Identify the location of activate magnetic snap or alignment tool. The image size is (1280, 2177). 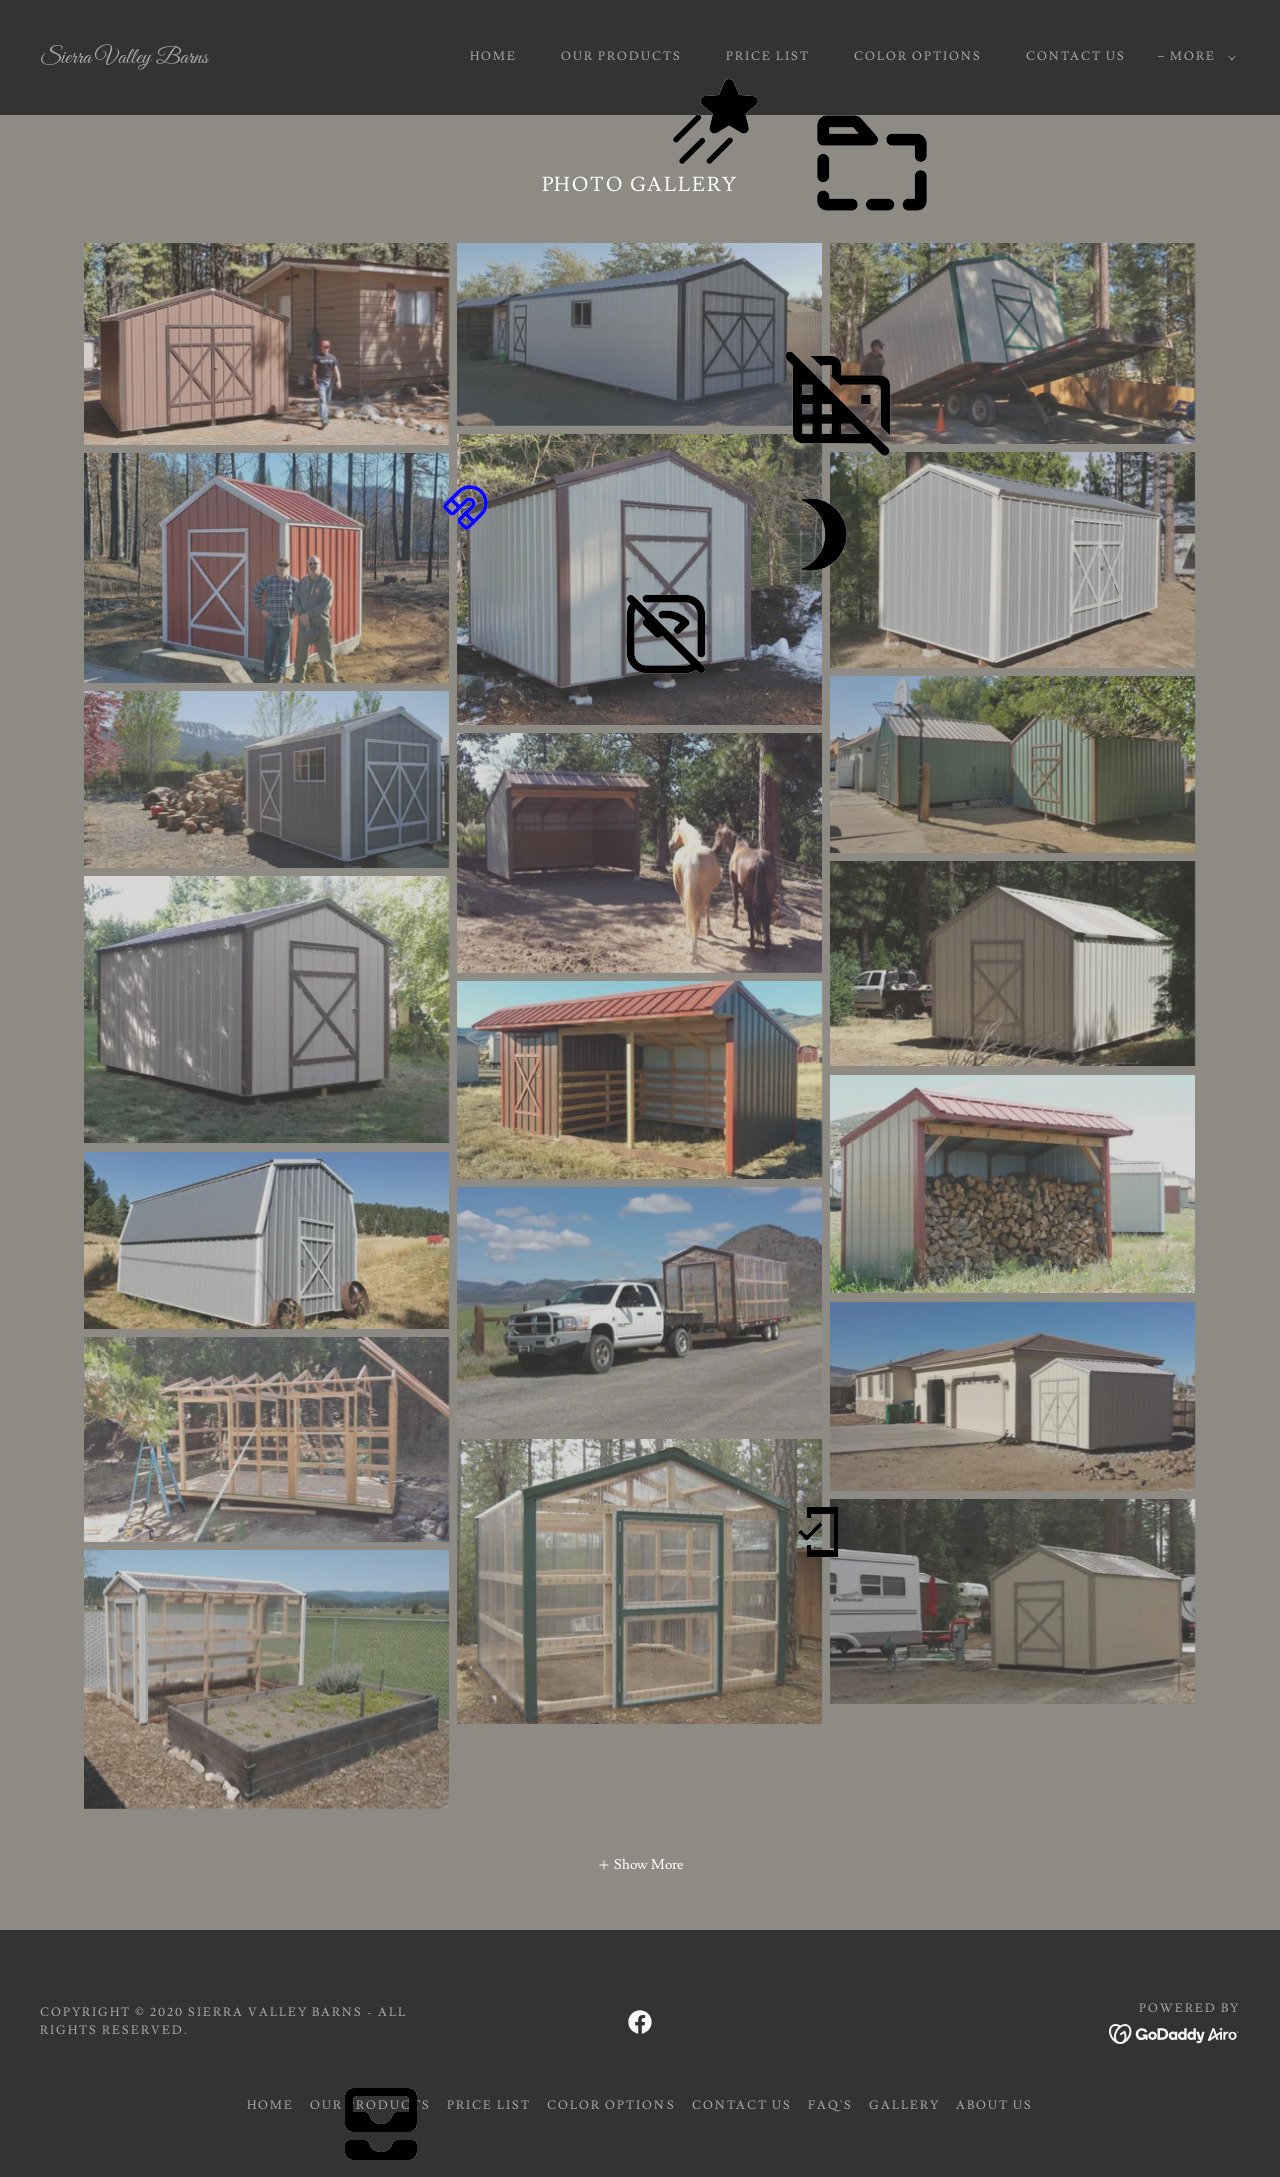
(465, 507).